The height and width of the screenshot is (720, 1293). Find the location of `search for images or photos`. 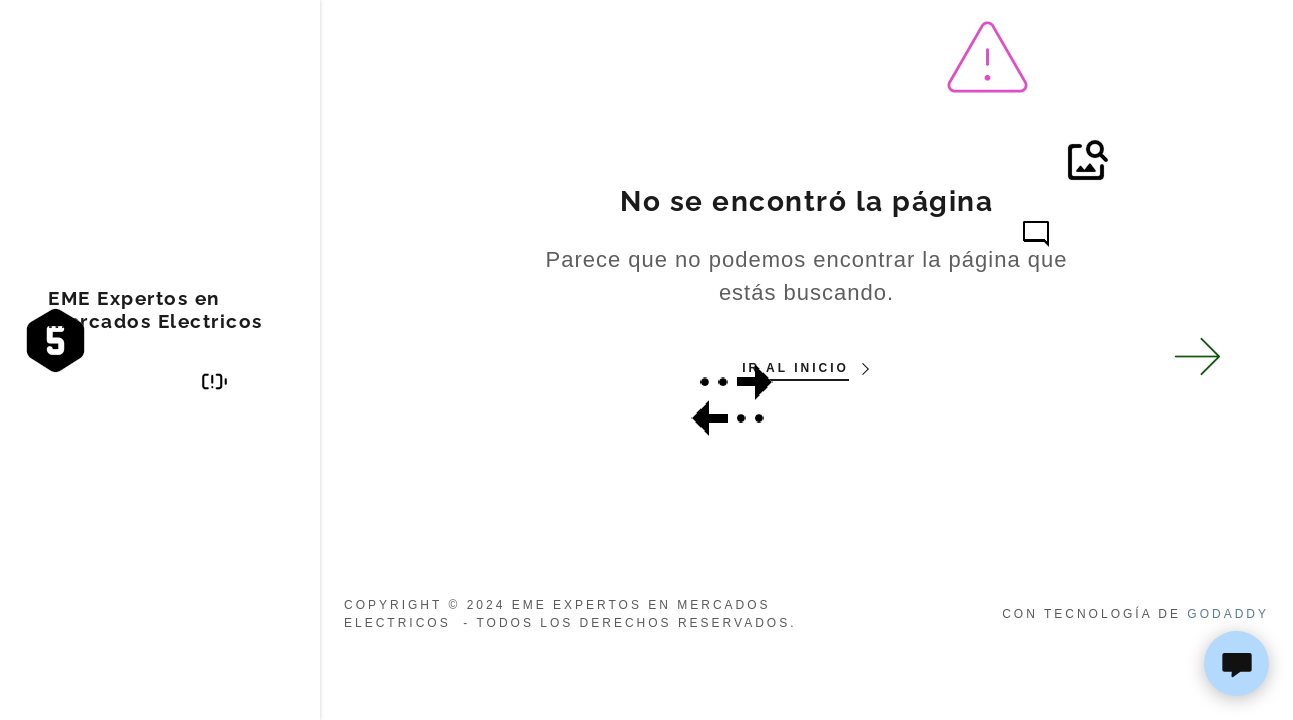

search for images or photos is located at coordinates (1088, 160).